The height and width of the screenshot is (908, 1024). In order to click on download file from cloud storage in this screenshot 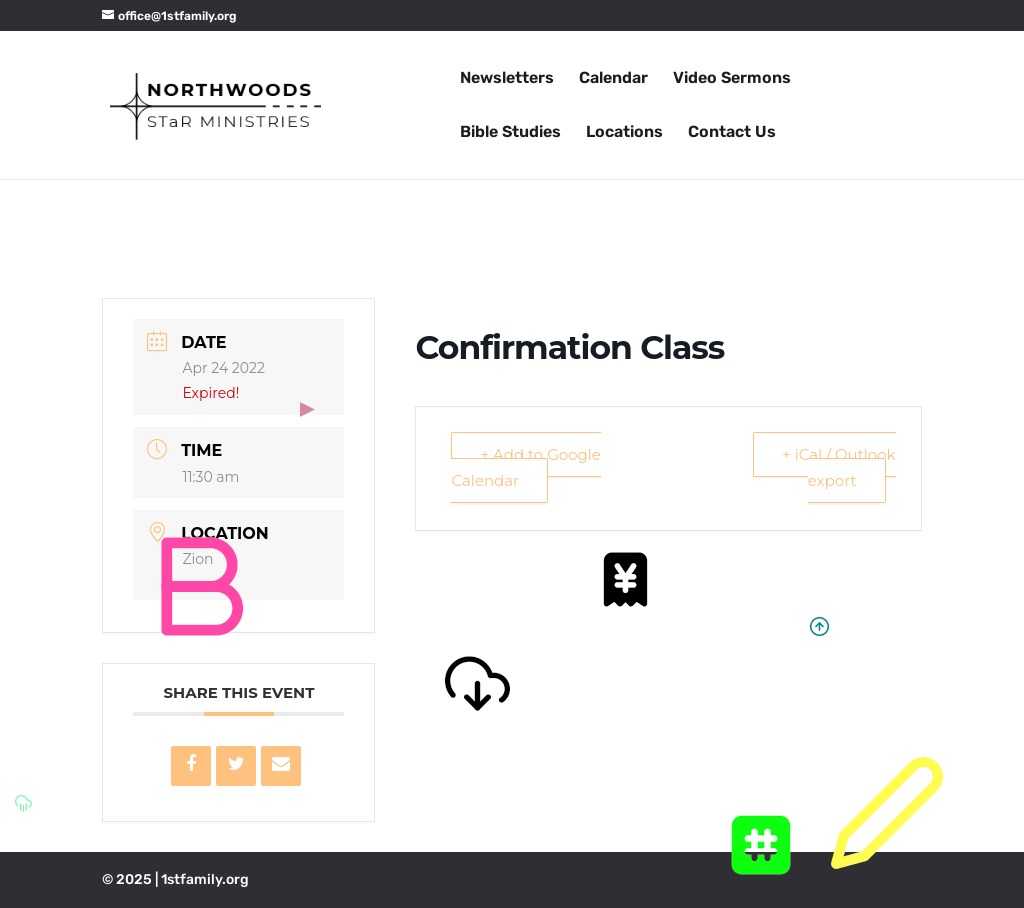, I will do `click(477, 683)`.